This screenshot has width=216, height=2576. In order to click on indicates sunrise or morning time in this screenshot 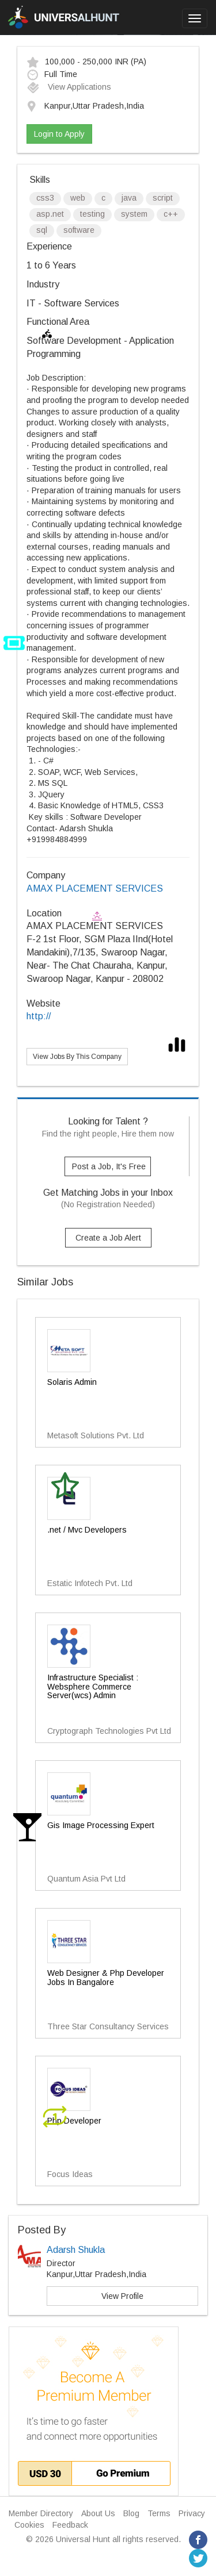, I will do `click(97, 916)`.